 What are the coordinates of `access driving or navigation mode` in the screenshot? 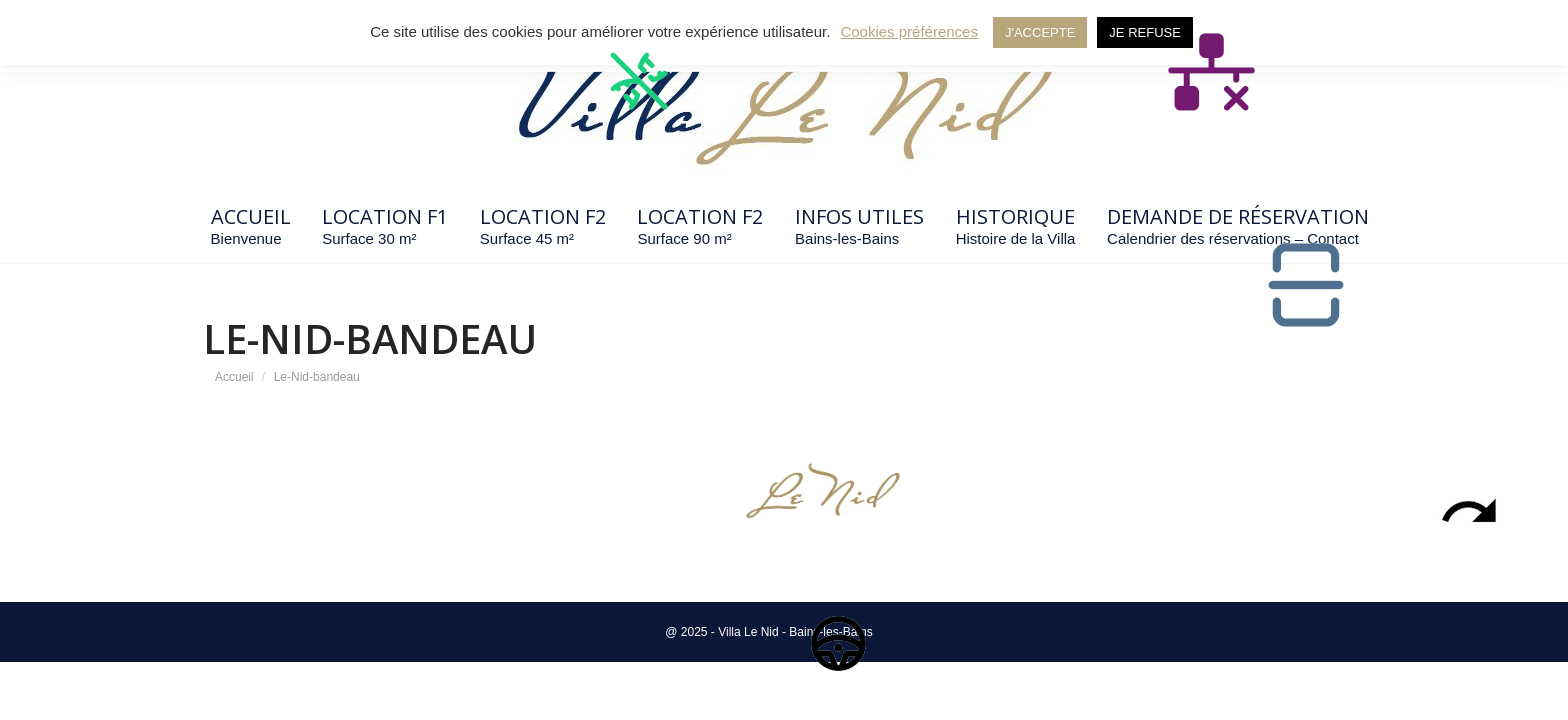 It's located at (838, 643).